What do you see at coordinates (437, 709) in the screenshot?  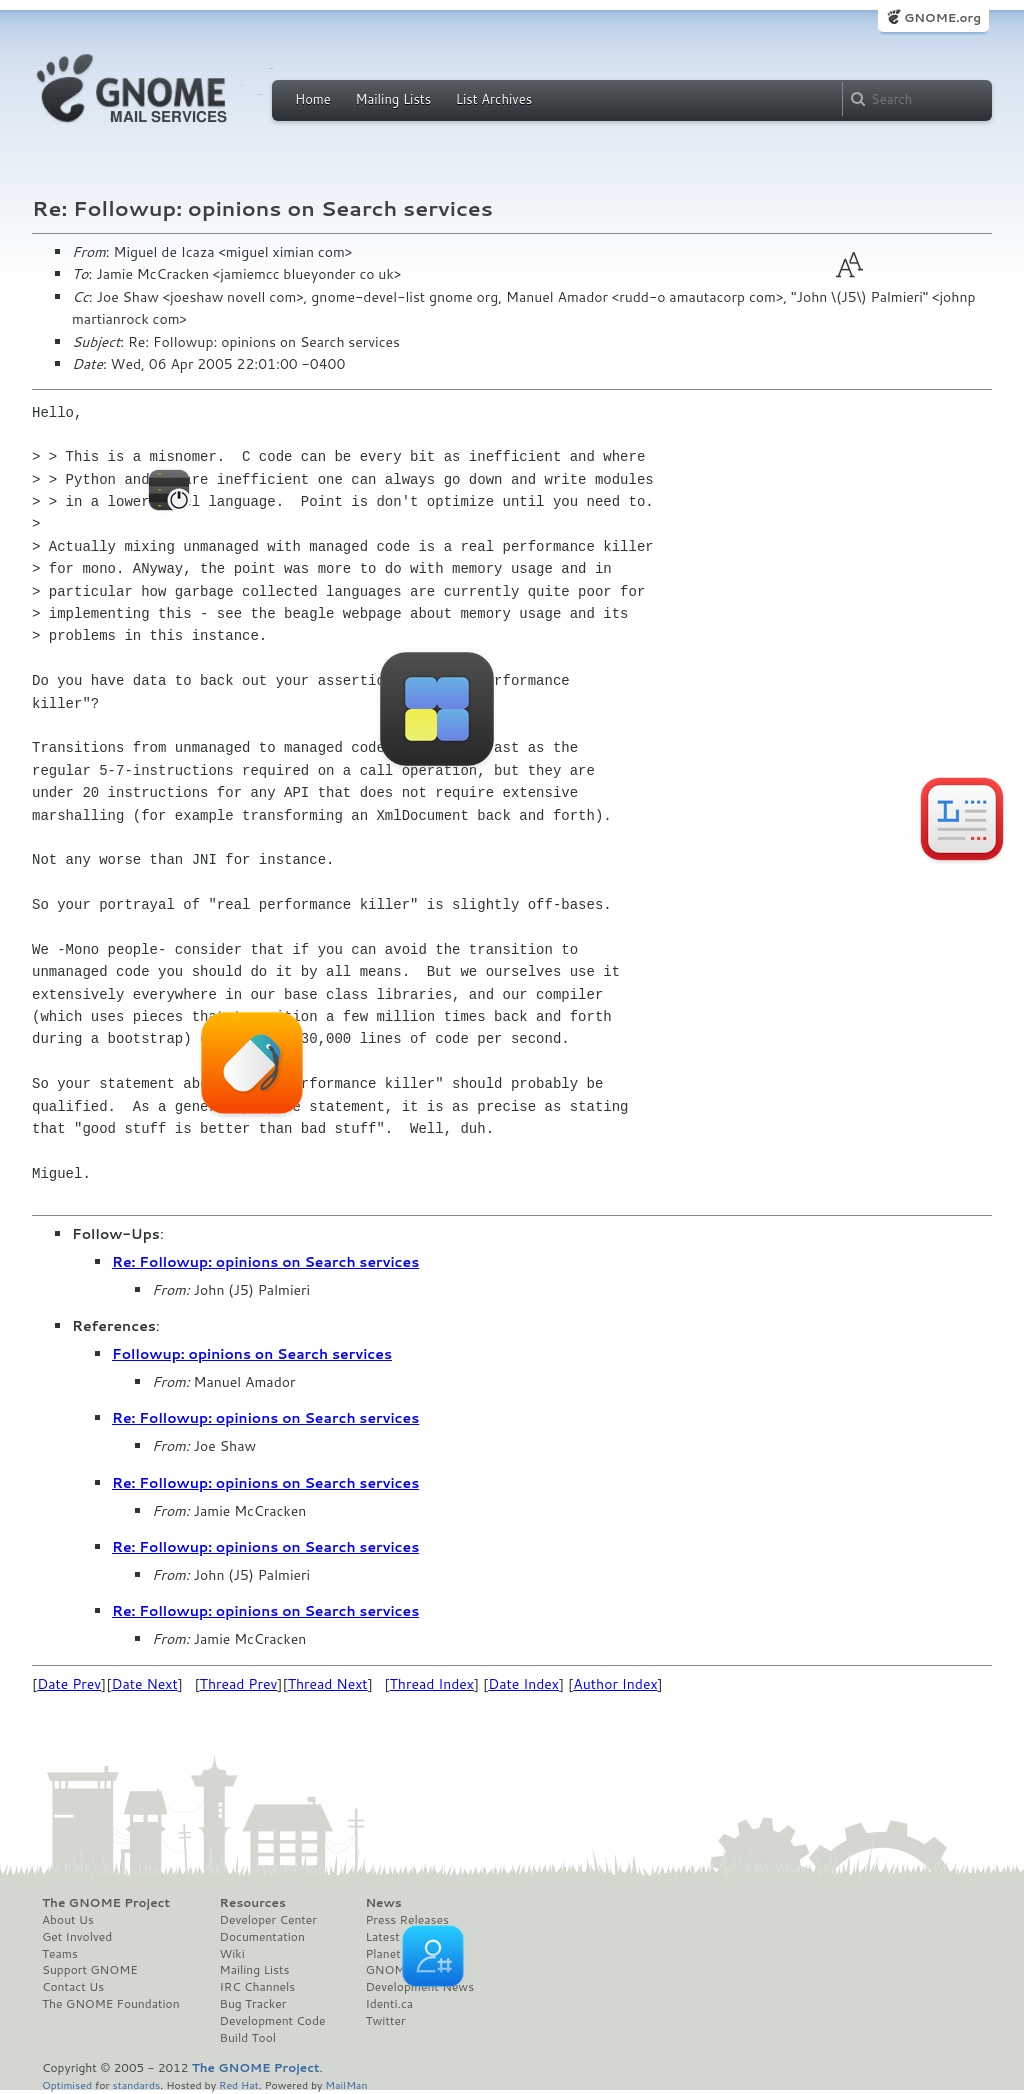 I see `launch swell foop puzzle game` at bounding box center [437, 709].